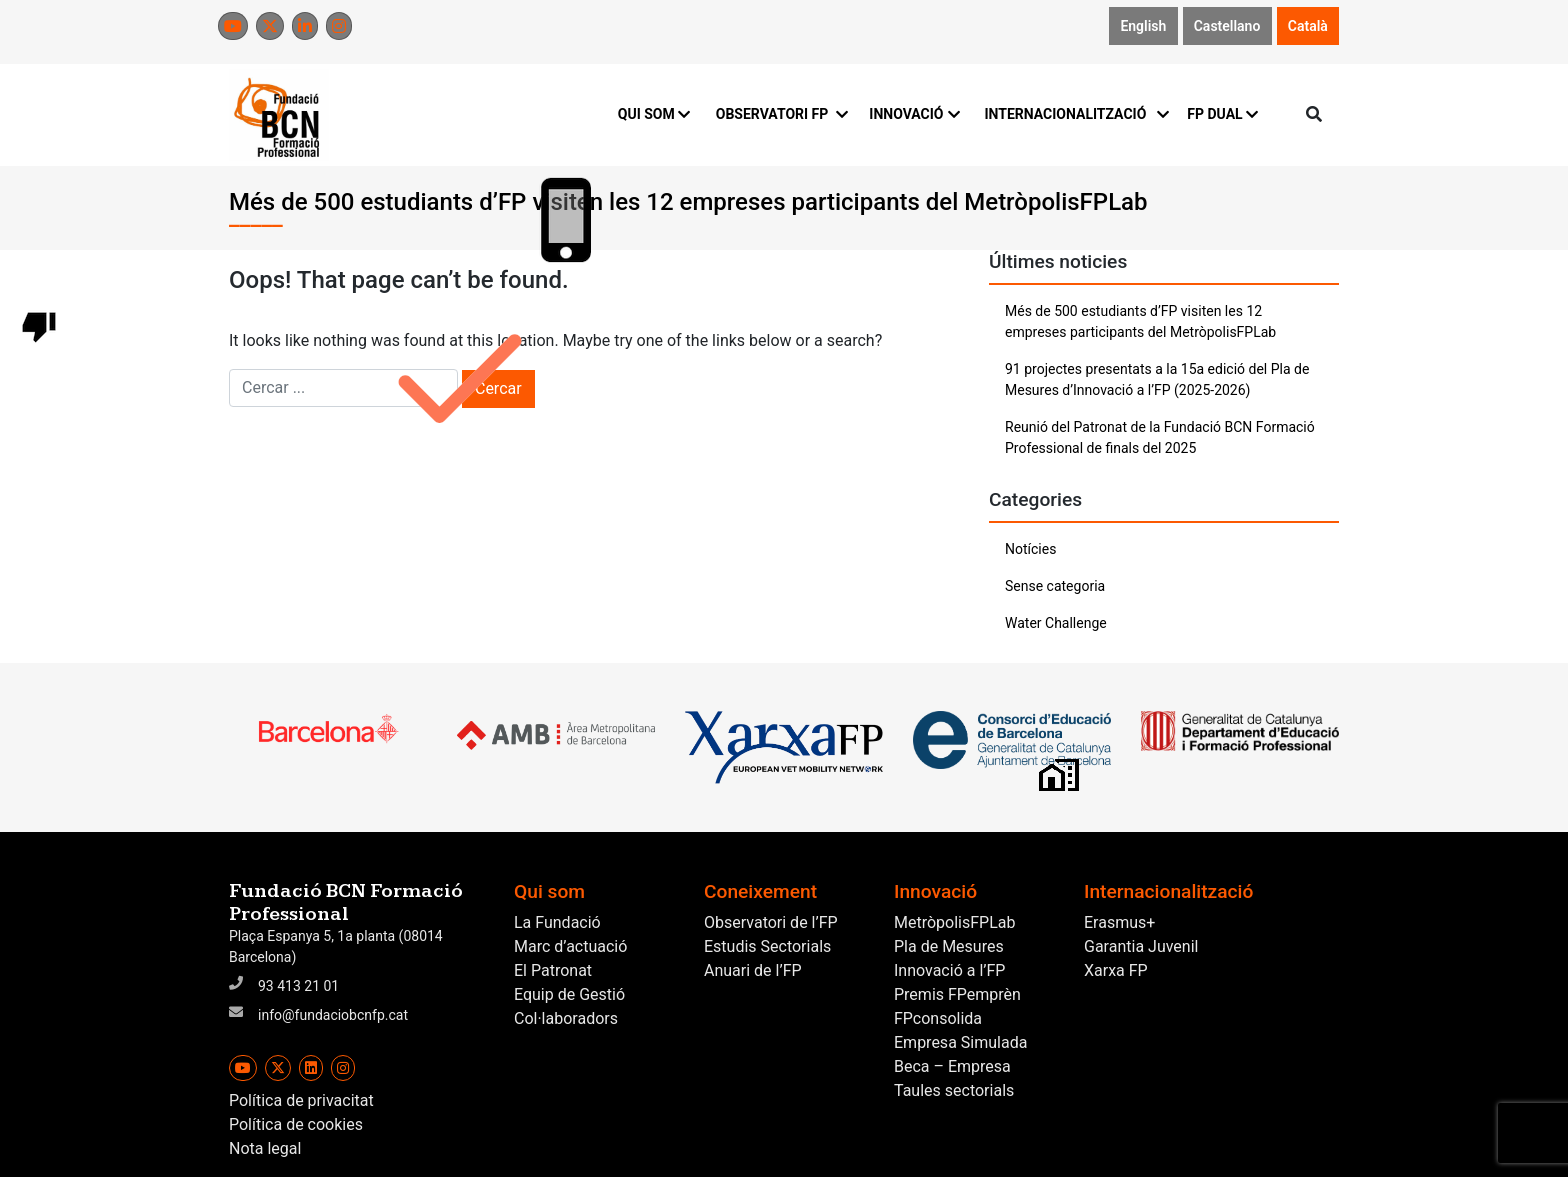  Describe the element at coordinates (1059, 775) in the screenshot. I see `switch between home and work locations` at that location.